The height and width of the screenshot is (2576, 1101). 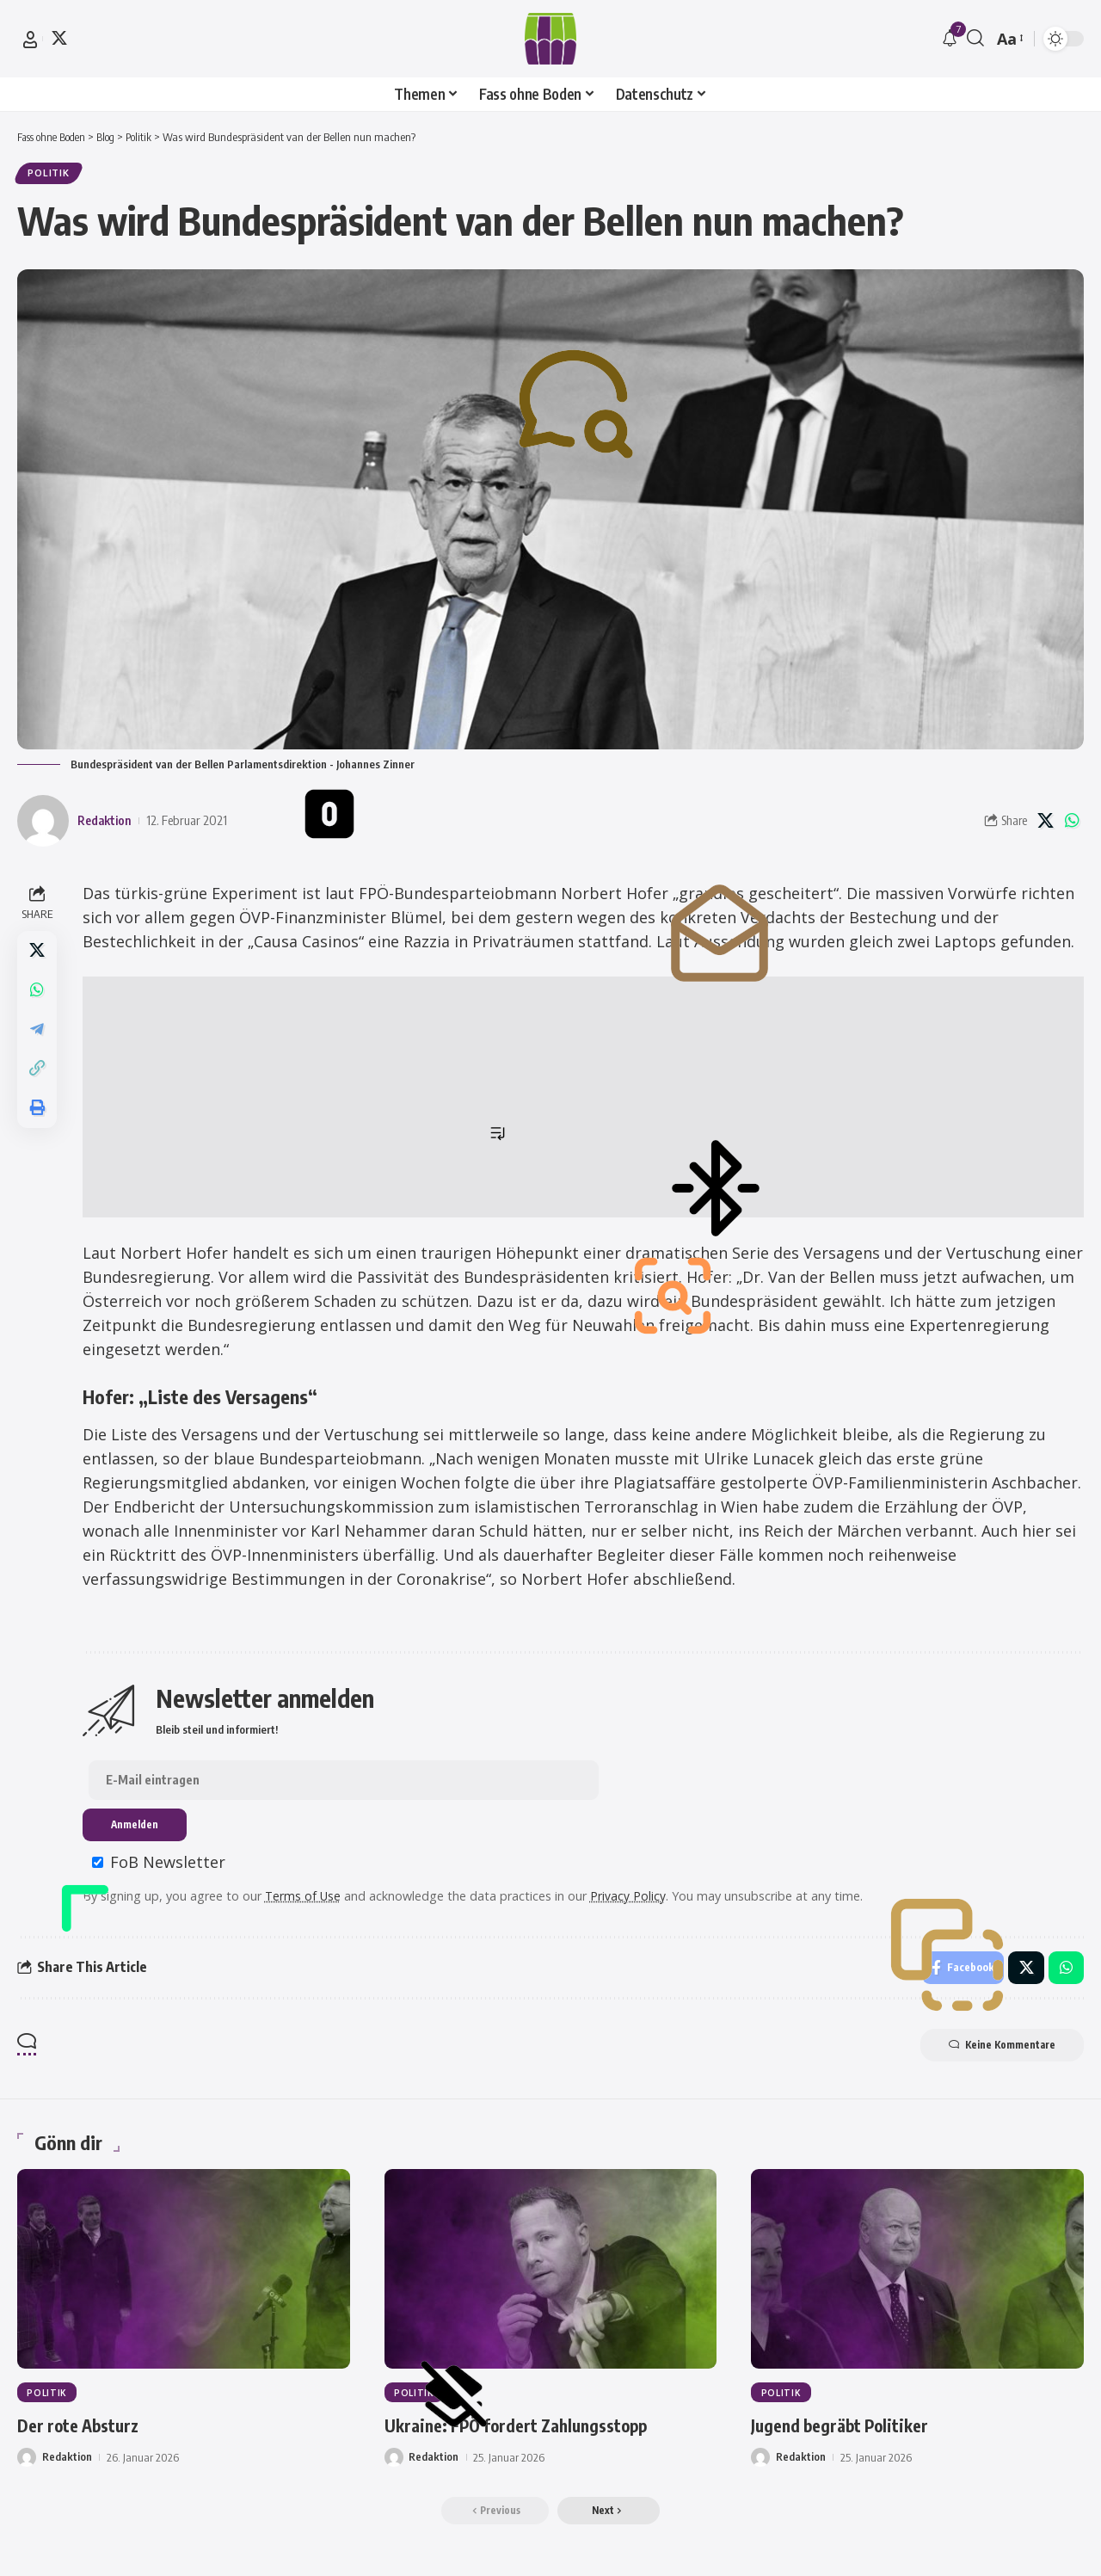 I want to click on scan to search or identify an item, so click(x=673, y=1296).